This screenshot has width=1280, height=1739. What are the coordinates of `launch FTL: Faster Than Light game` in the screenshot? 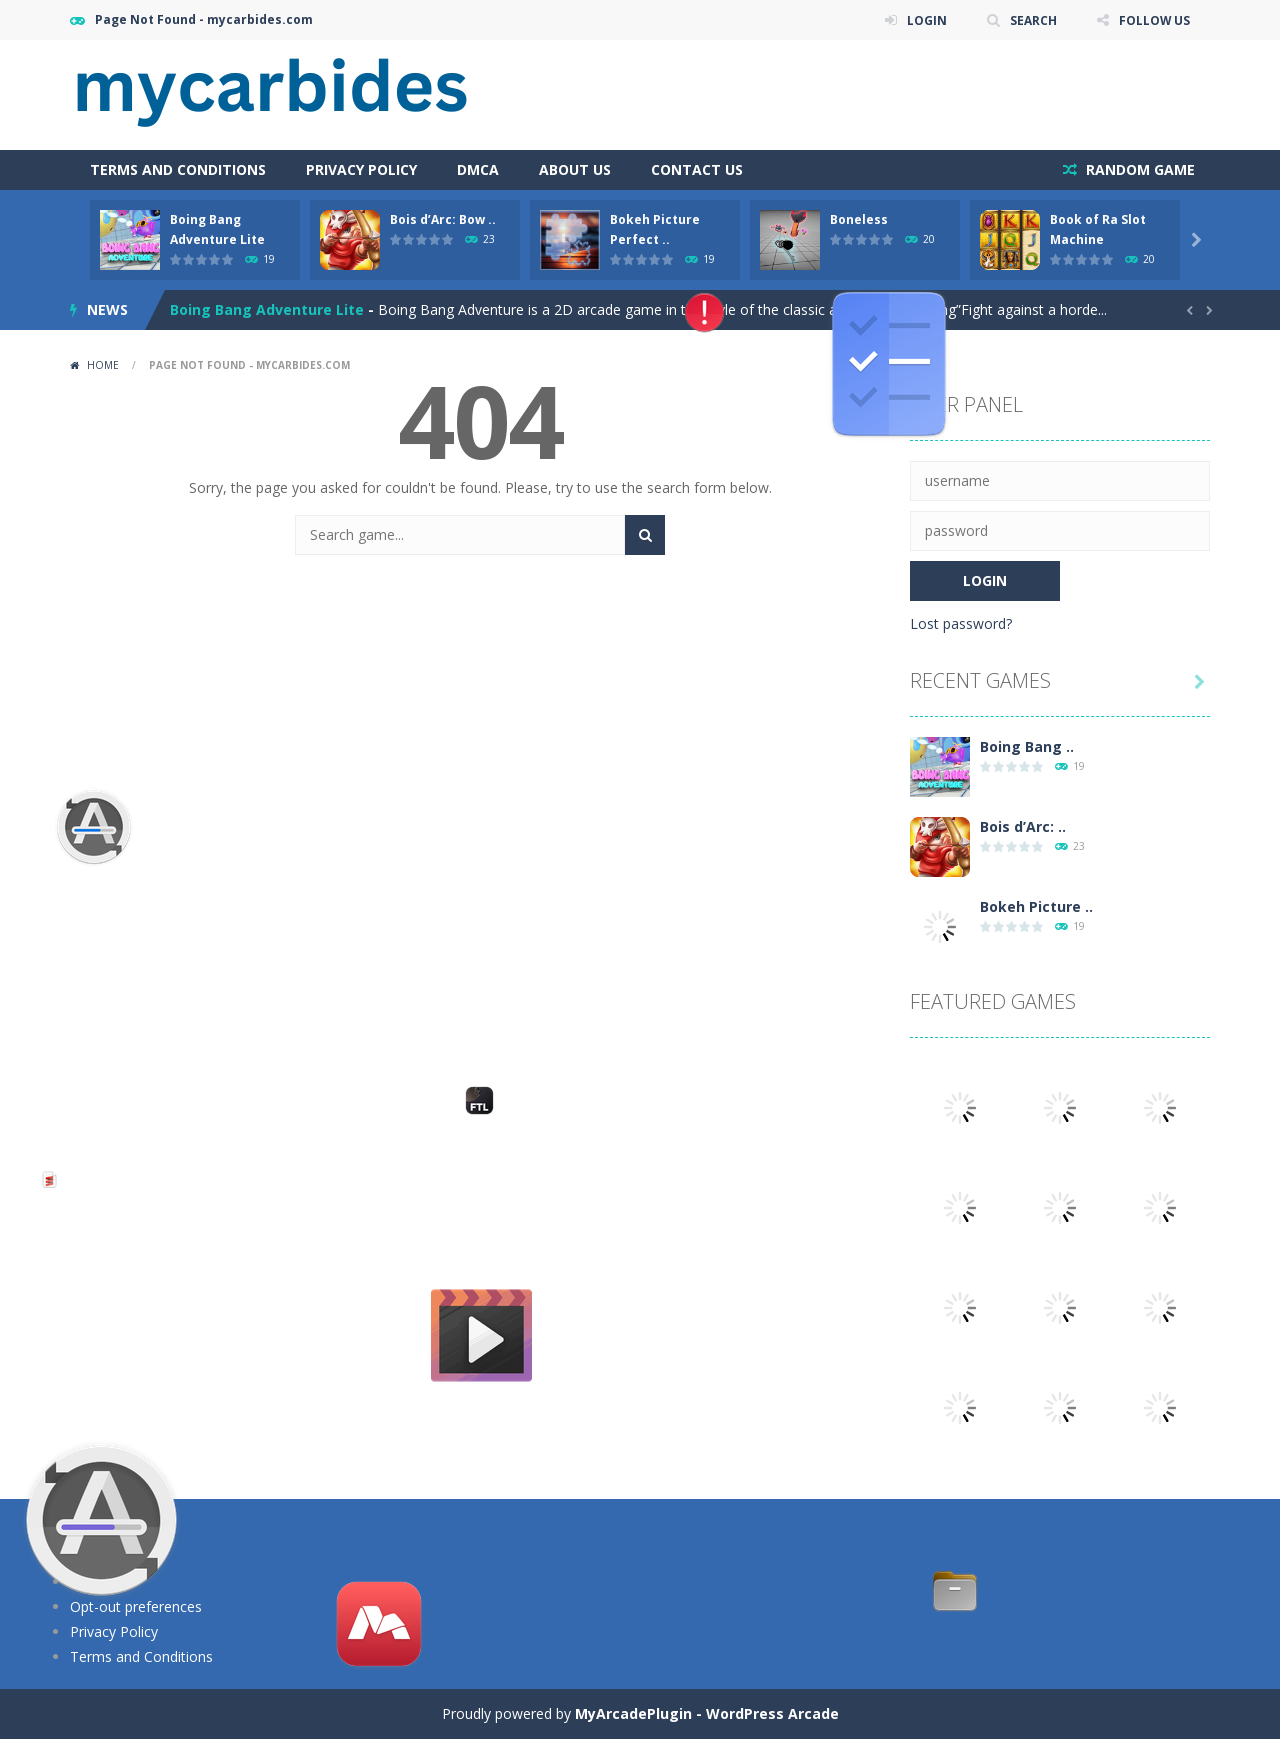 It's located at (479, 1100).